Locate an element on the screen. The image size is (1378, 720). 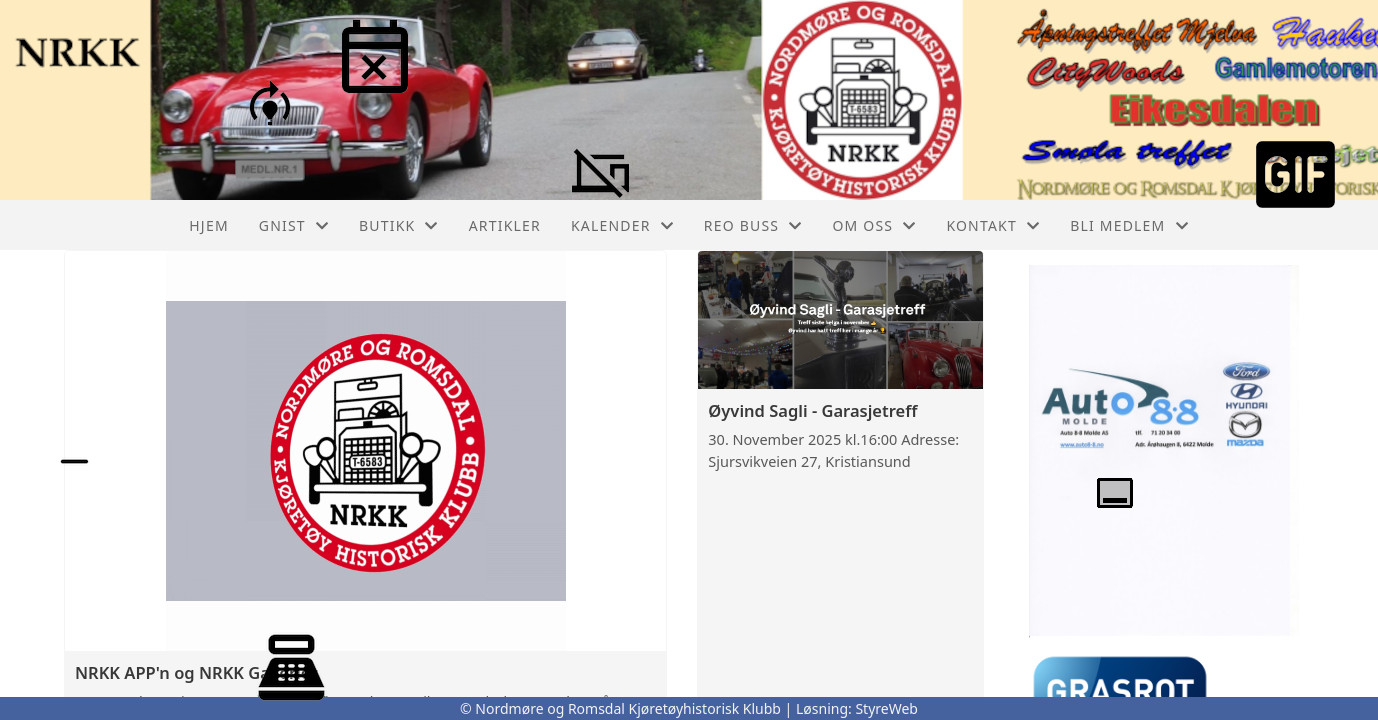
insert a GIF into your message is located at coordinates (1295, 174).